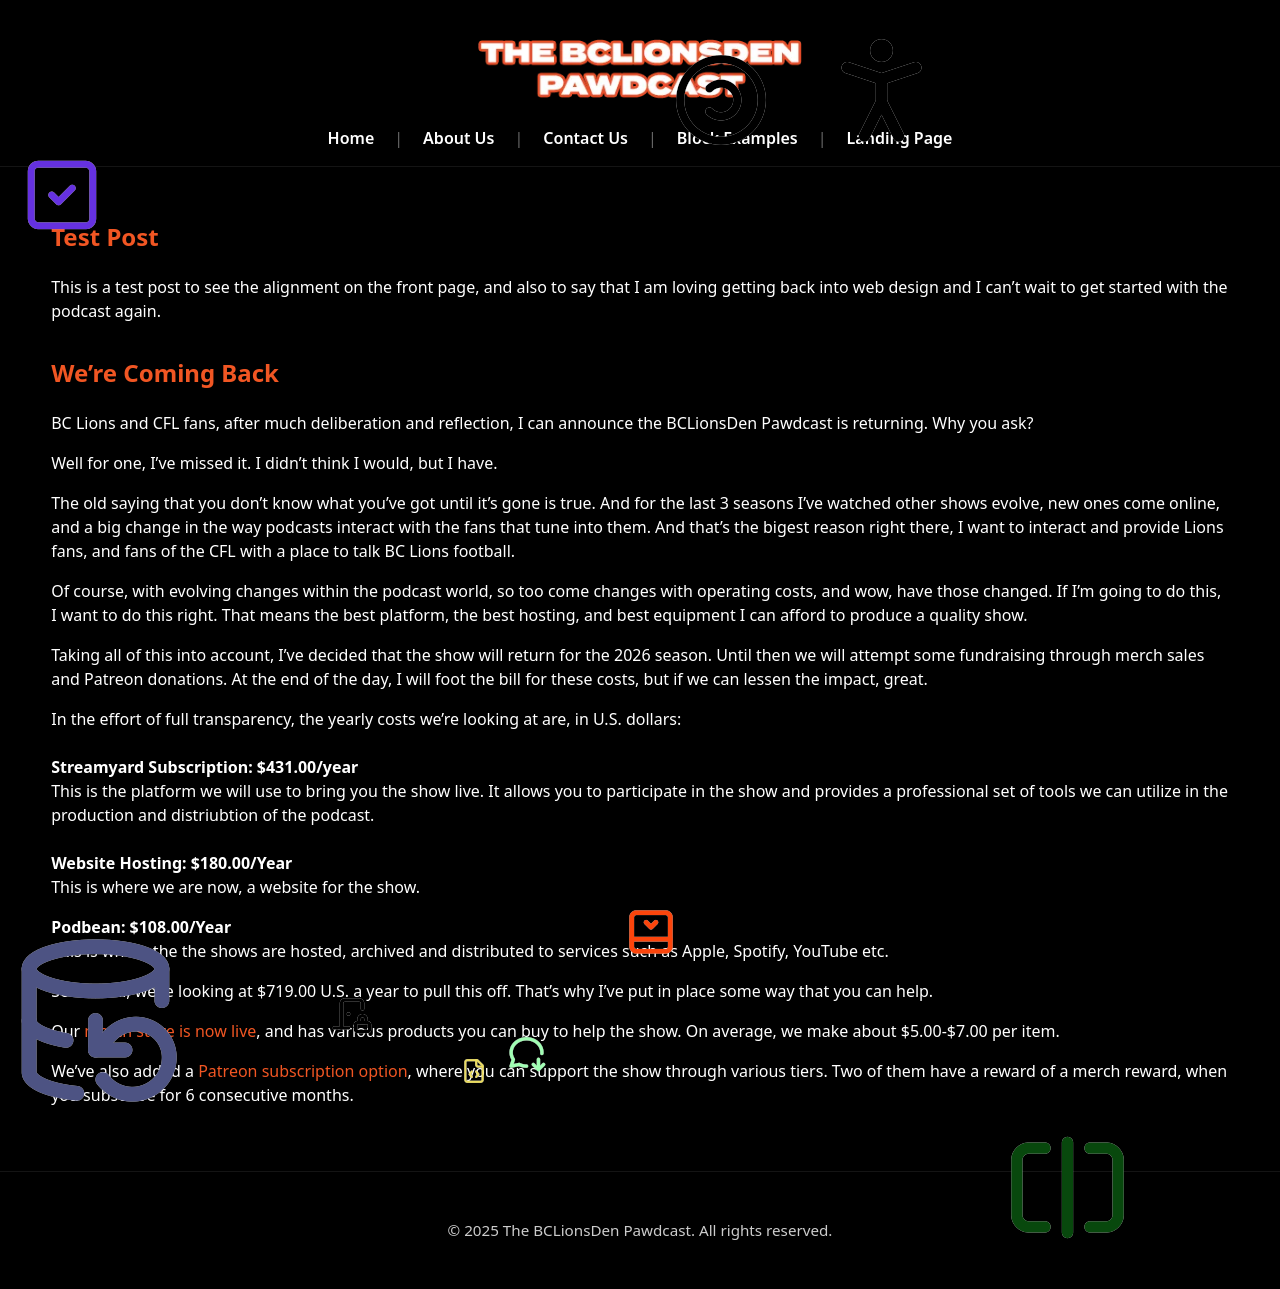 The width and height of the screenshot is (1280, 1289). Describe the element at coordinates (1067, 1187) in the screenshot. I see `split view horizontally` at that location.